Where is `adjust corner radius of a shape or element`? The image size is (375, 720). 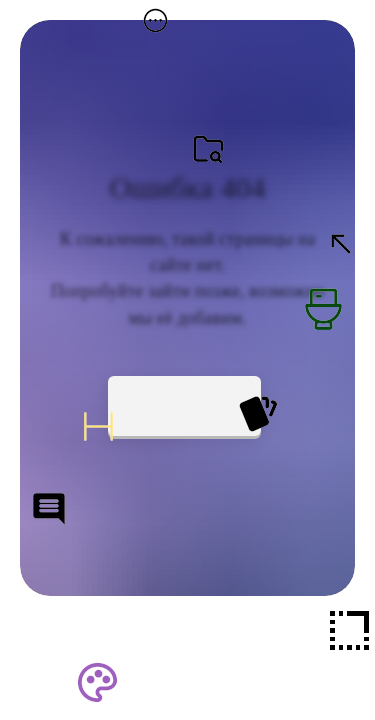
adjust corner radius of a shape or element is located at coordinates (349, 630).